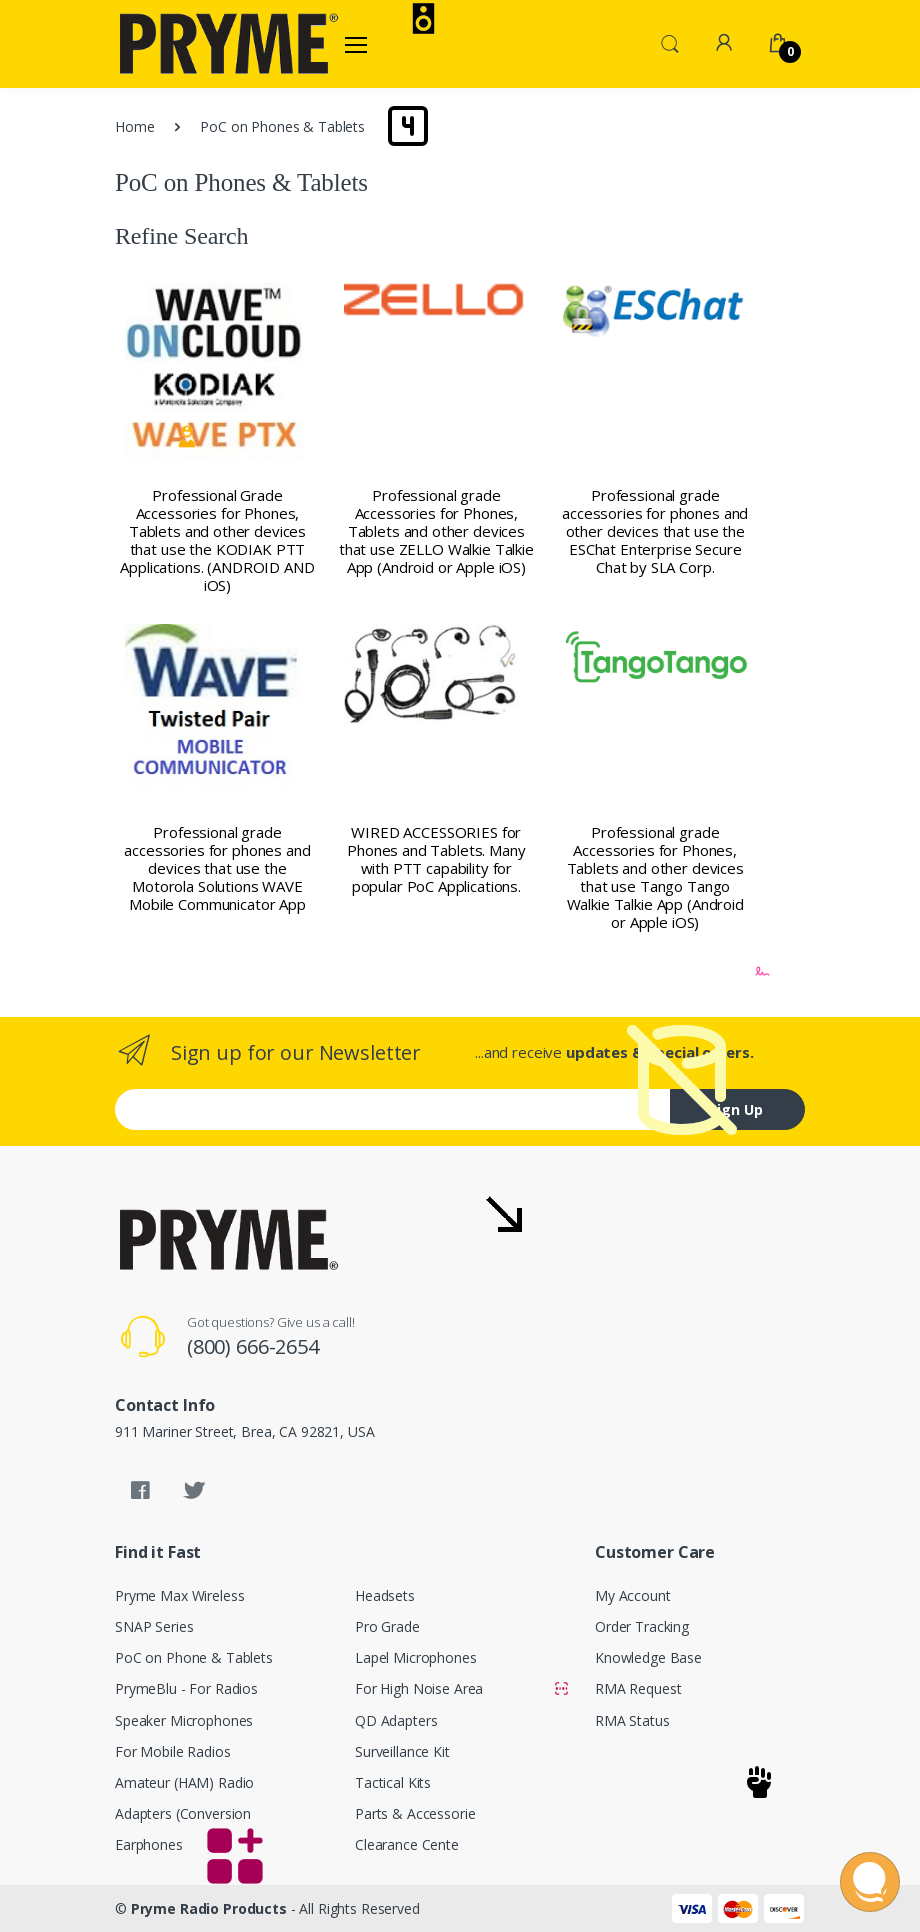 Image resolution: width=920 pixels, height=1932 pixels. What do you see at coordinates (561, 1688) in the screenshot?
I see `scan a barcode or QR code` at bounding box center [561, 1688].